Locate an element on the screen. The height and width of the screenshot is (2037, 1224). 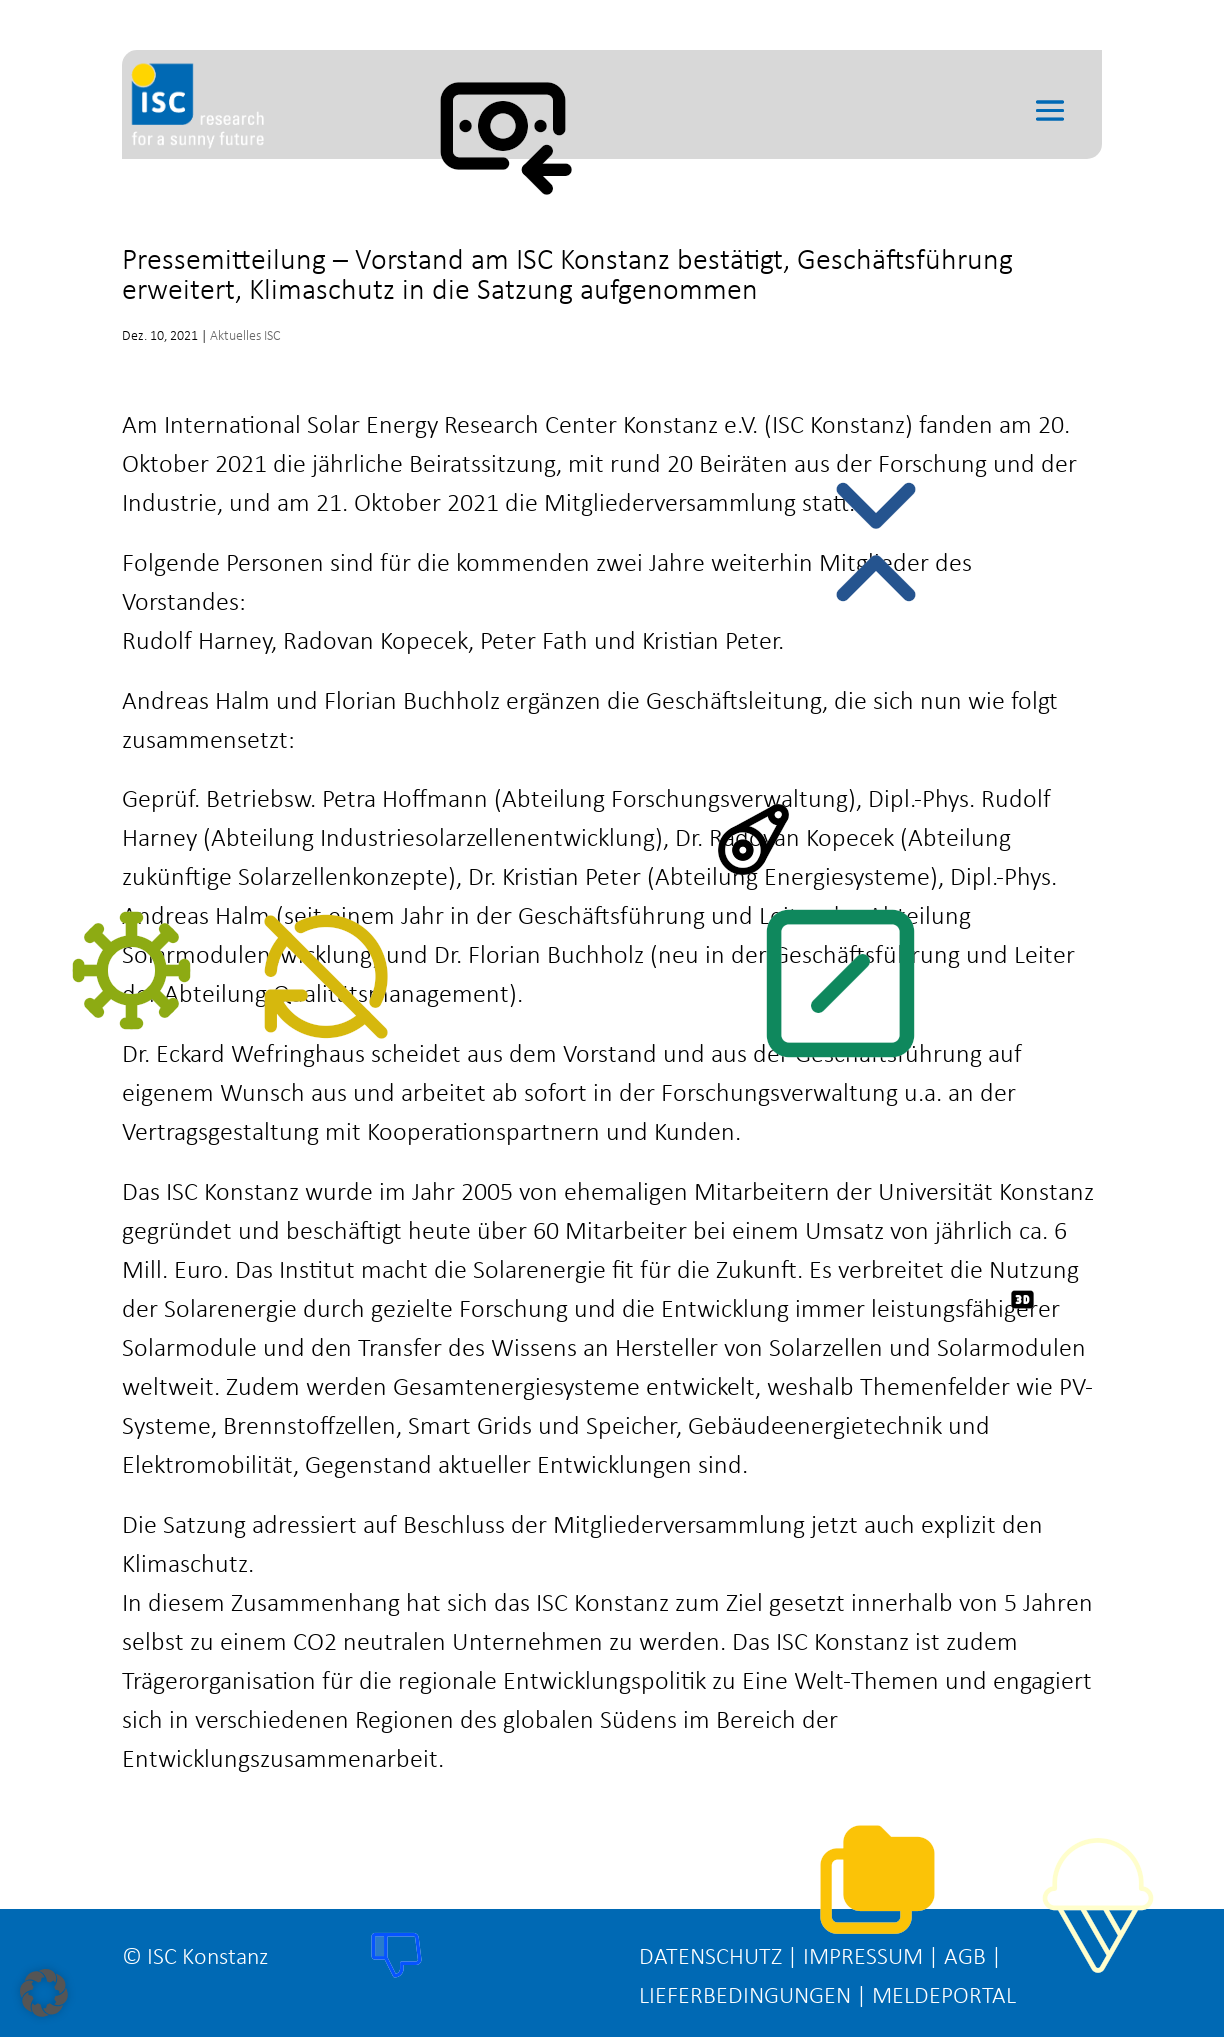
collapse expanded content is located at coordinates (876, 542).